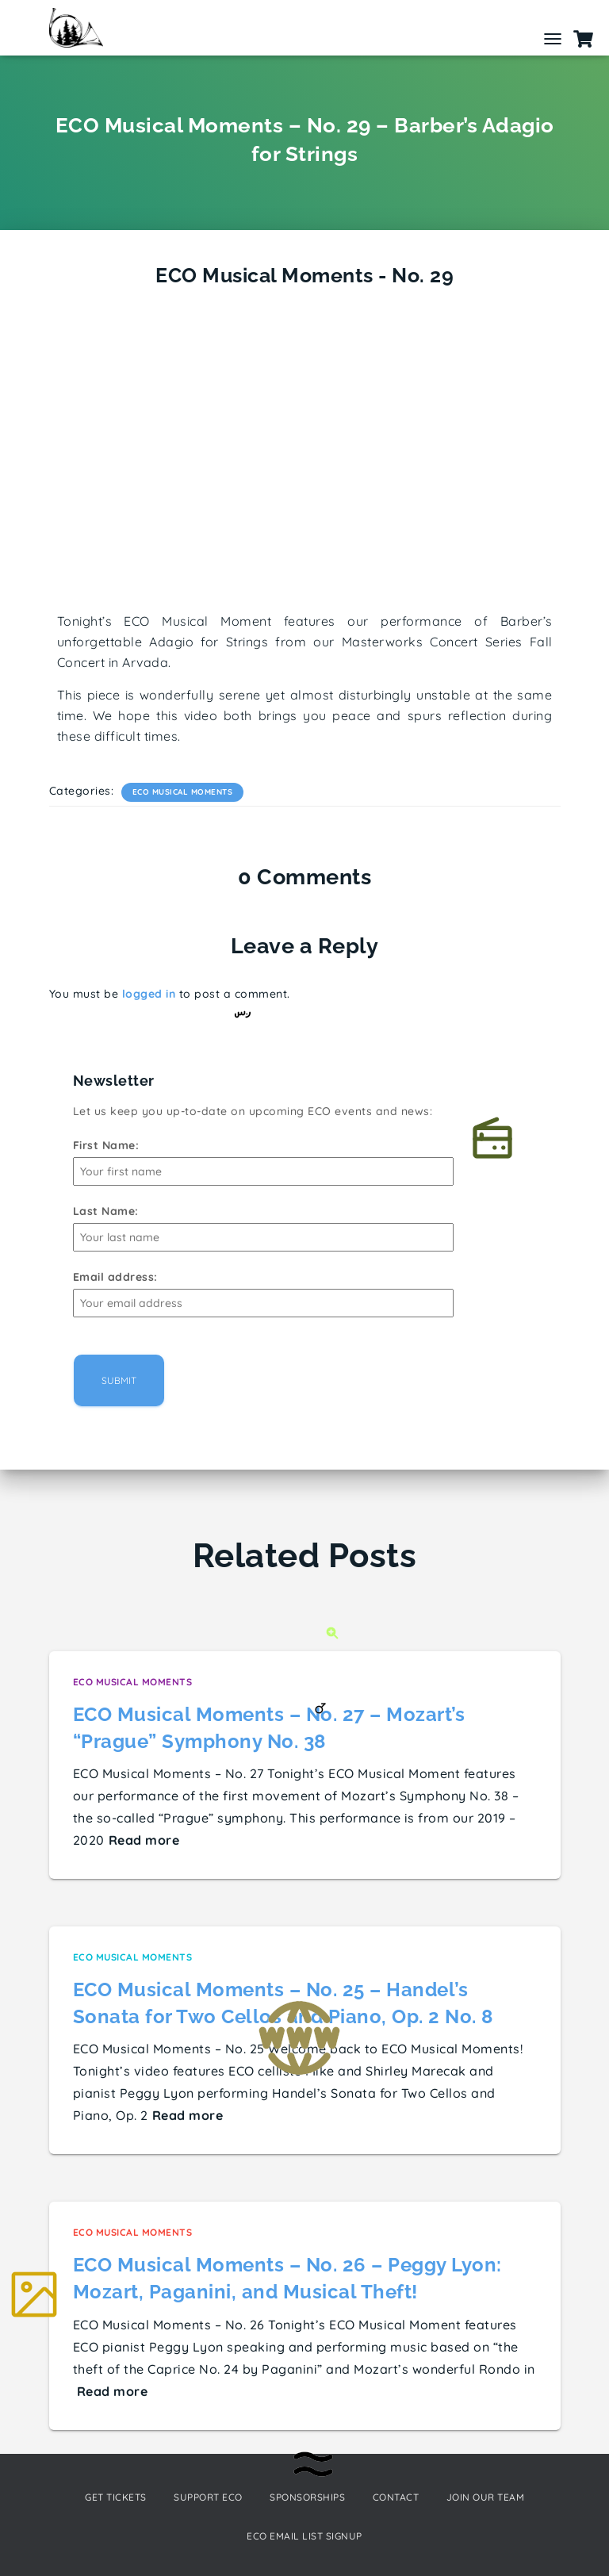  Describe the element at coordinates (332, 1633) in the screenshot. I see `zoom in on content` at that location.